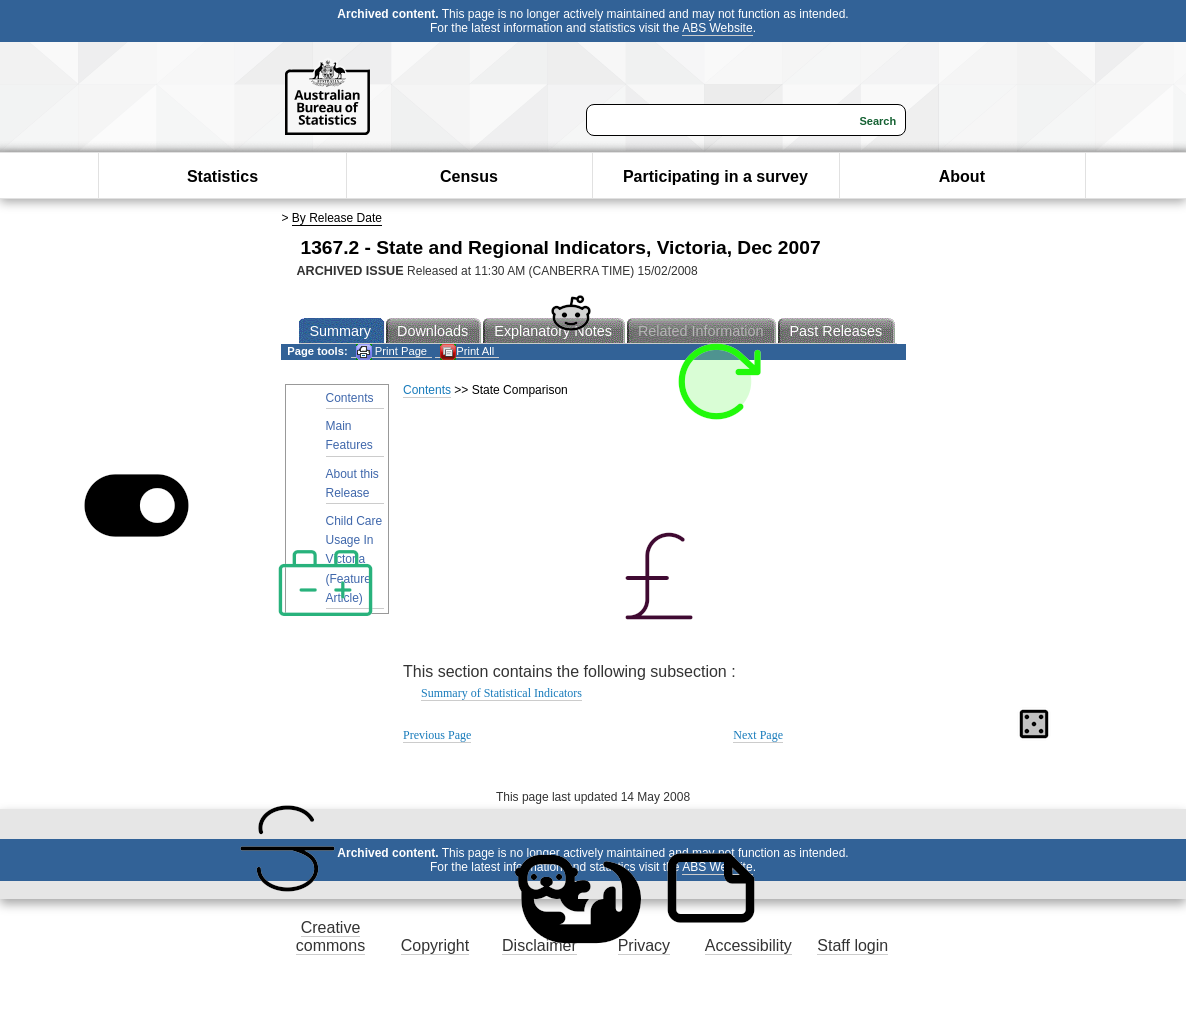  Describe the element at coordinates (571, 315) in the screenshot. I see `open the Reddit app` at that location.